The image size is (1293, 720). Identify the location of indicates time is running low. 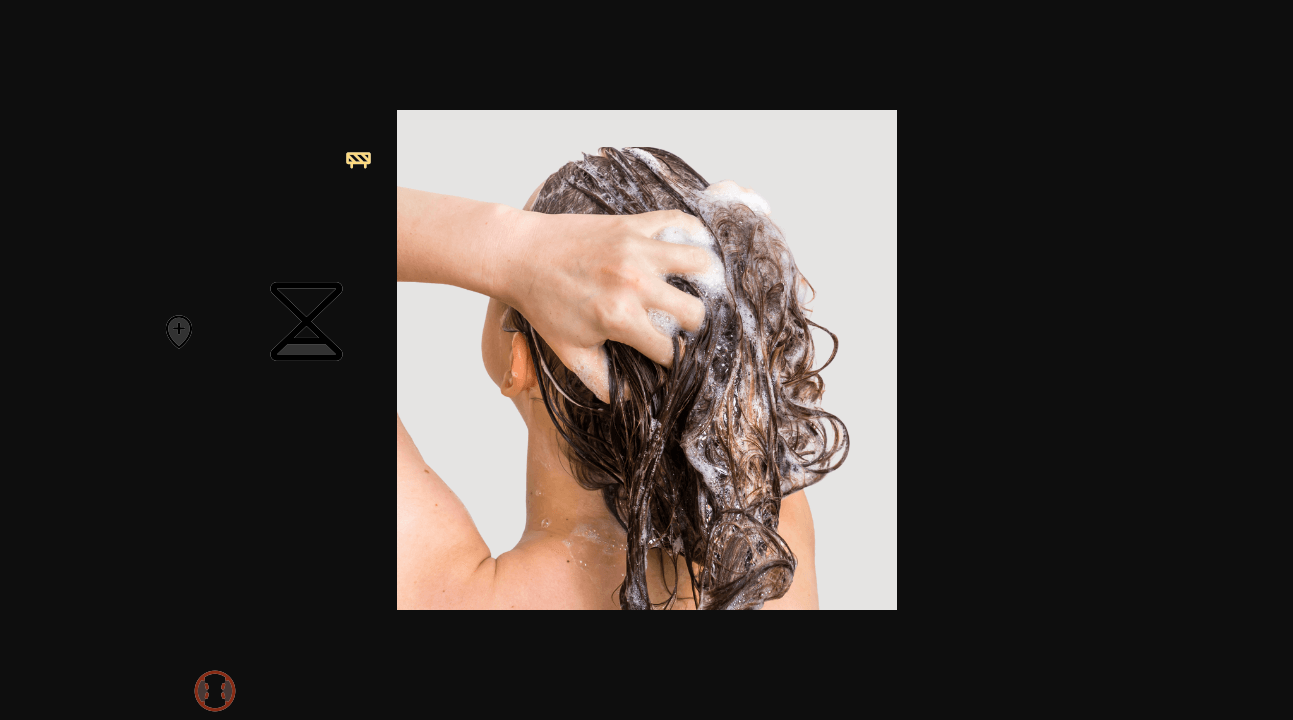
(306, 321).